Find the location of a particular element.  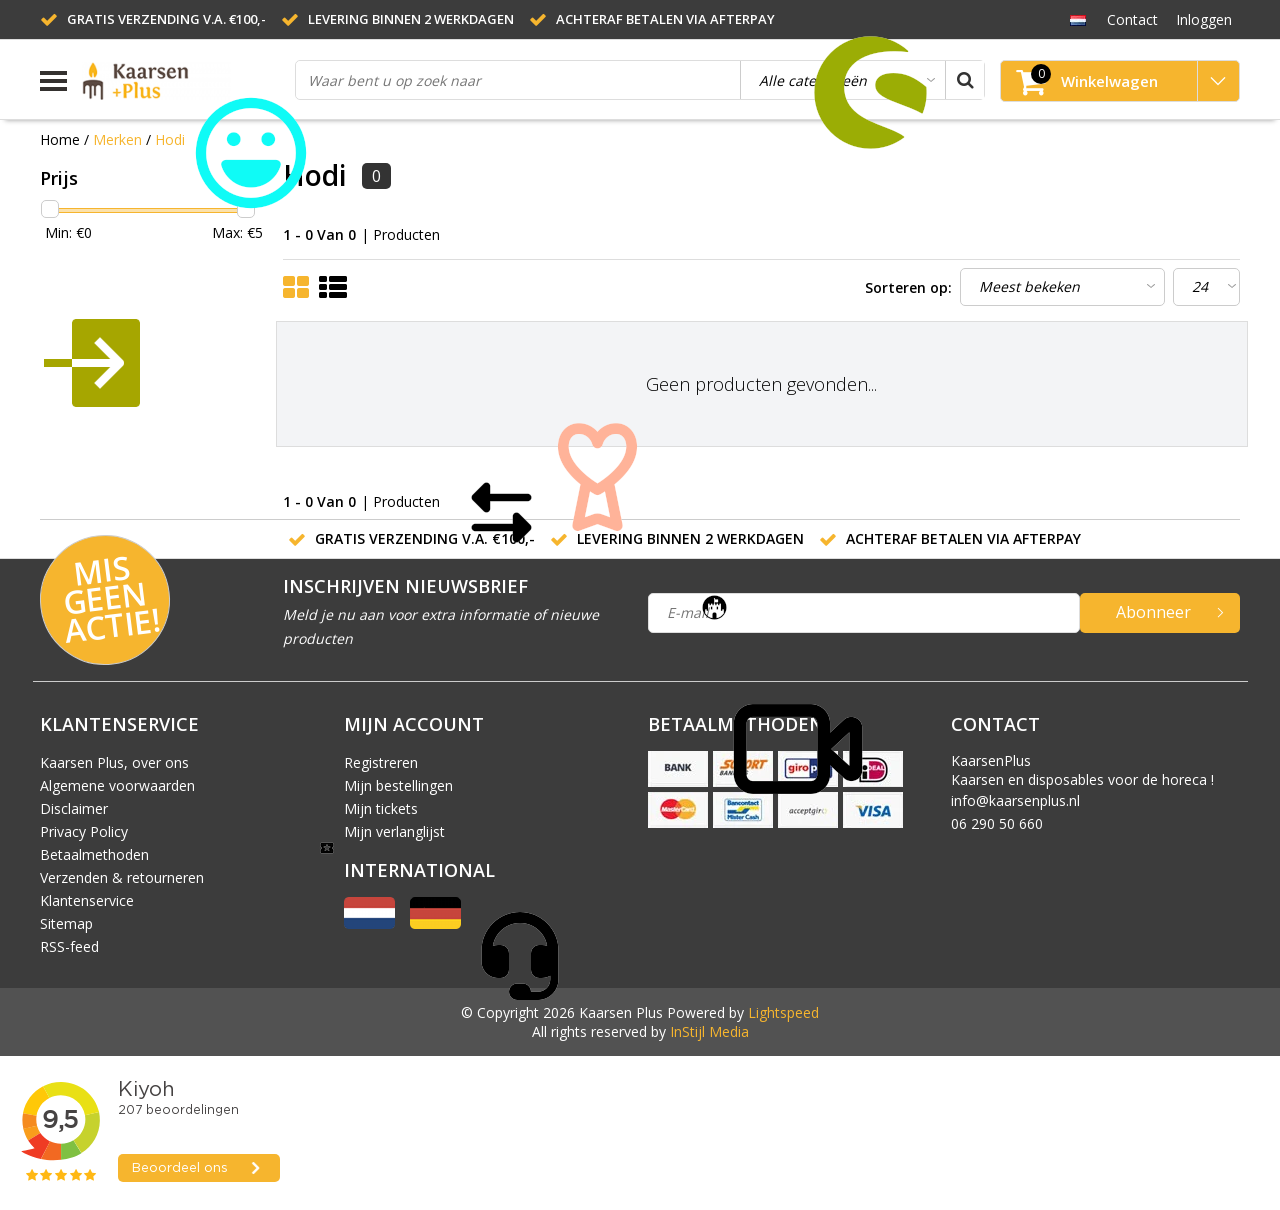

shopware e-commerce platform logo is located at coordinates (870, 92).